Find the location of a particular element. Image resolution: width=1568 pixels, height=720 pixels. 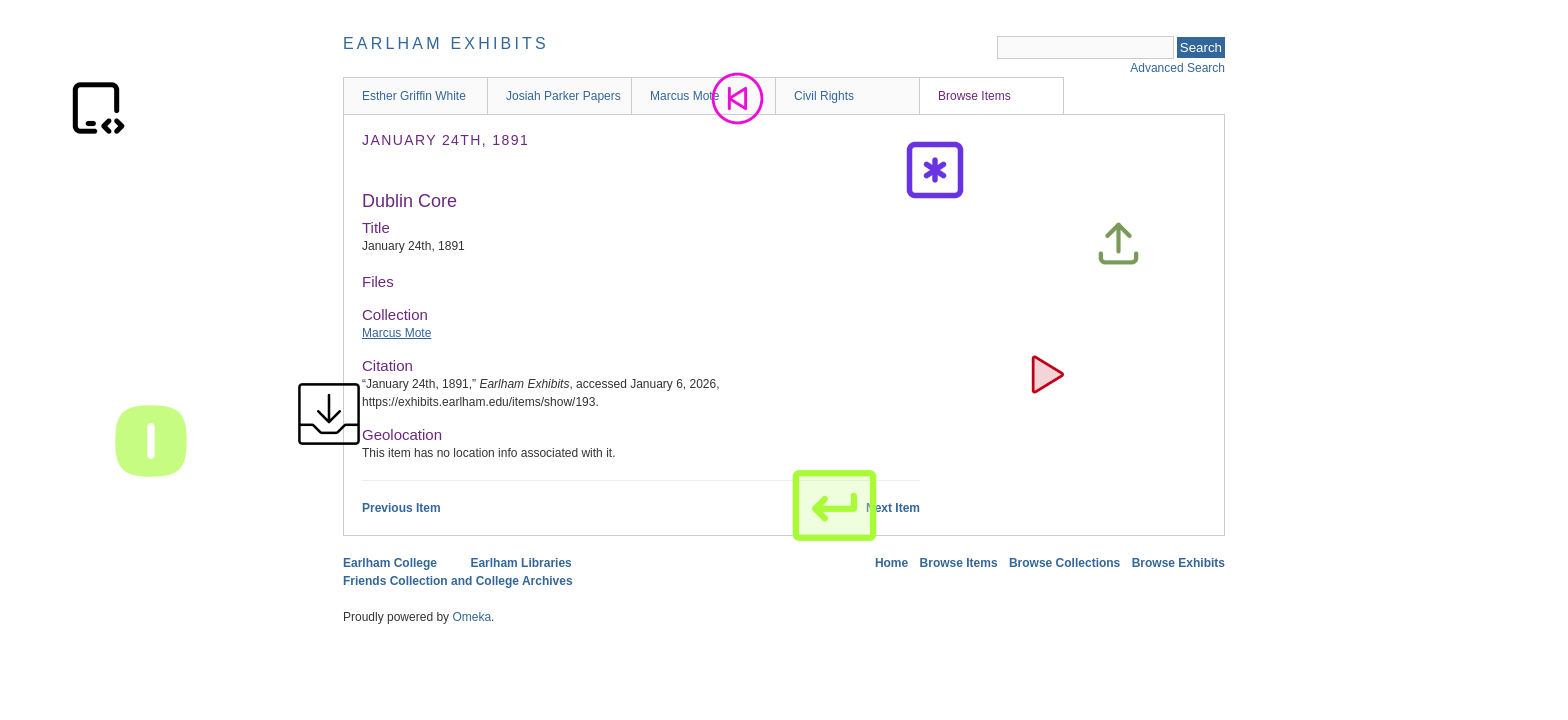

press enter or return key is located at coordinates (834, 505).